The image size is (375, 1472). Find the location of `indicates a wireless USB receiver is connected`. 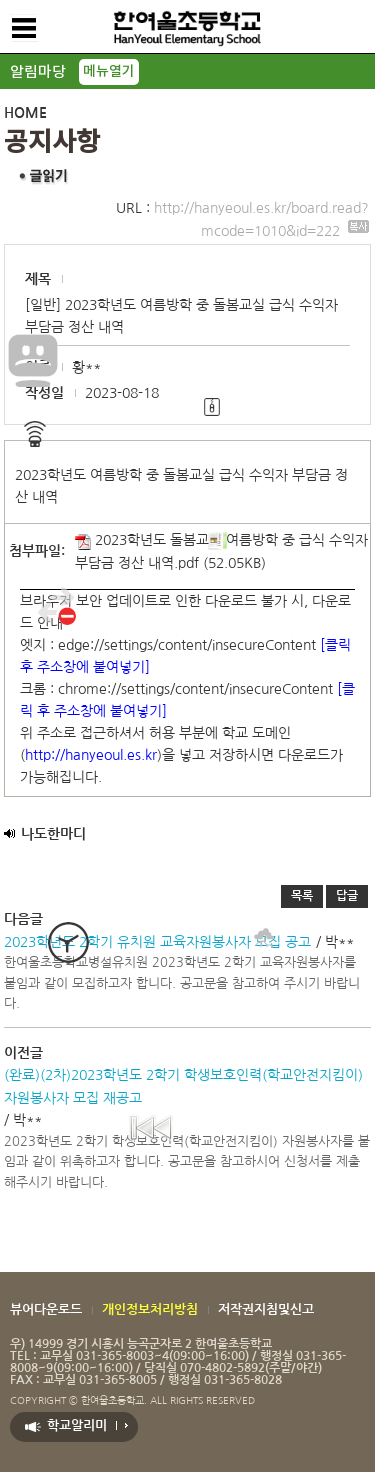

indicates a wireless USB receiver is connected is located at coordinates (35, 434).